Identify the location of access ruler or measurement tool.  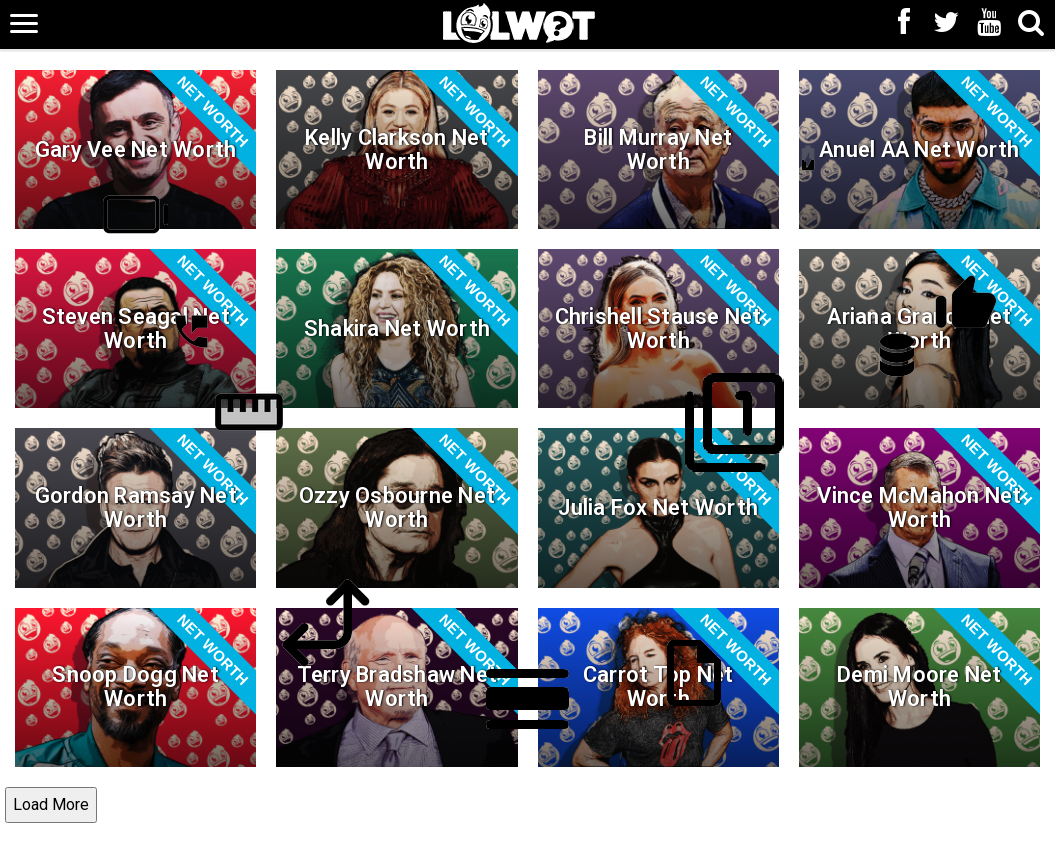
(249, 412).